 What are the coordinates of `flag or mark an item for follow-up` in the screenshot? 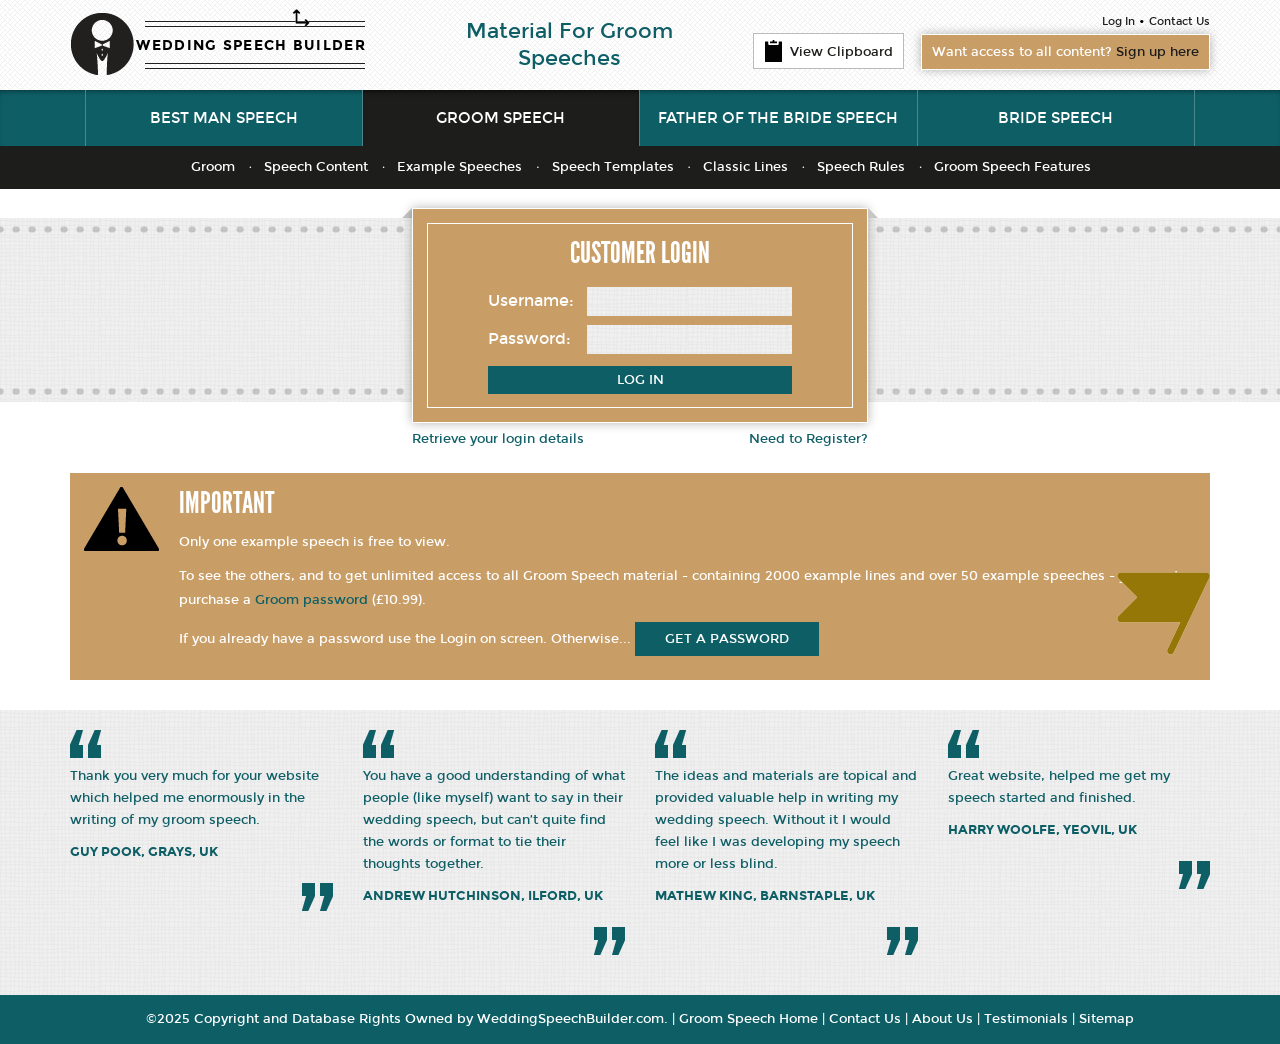 It's located at (1160, 608).